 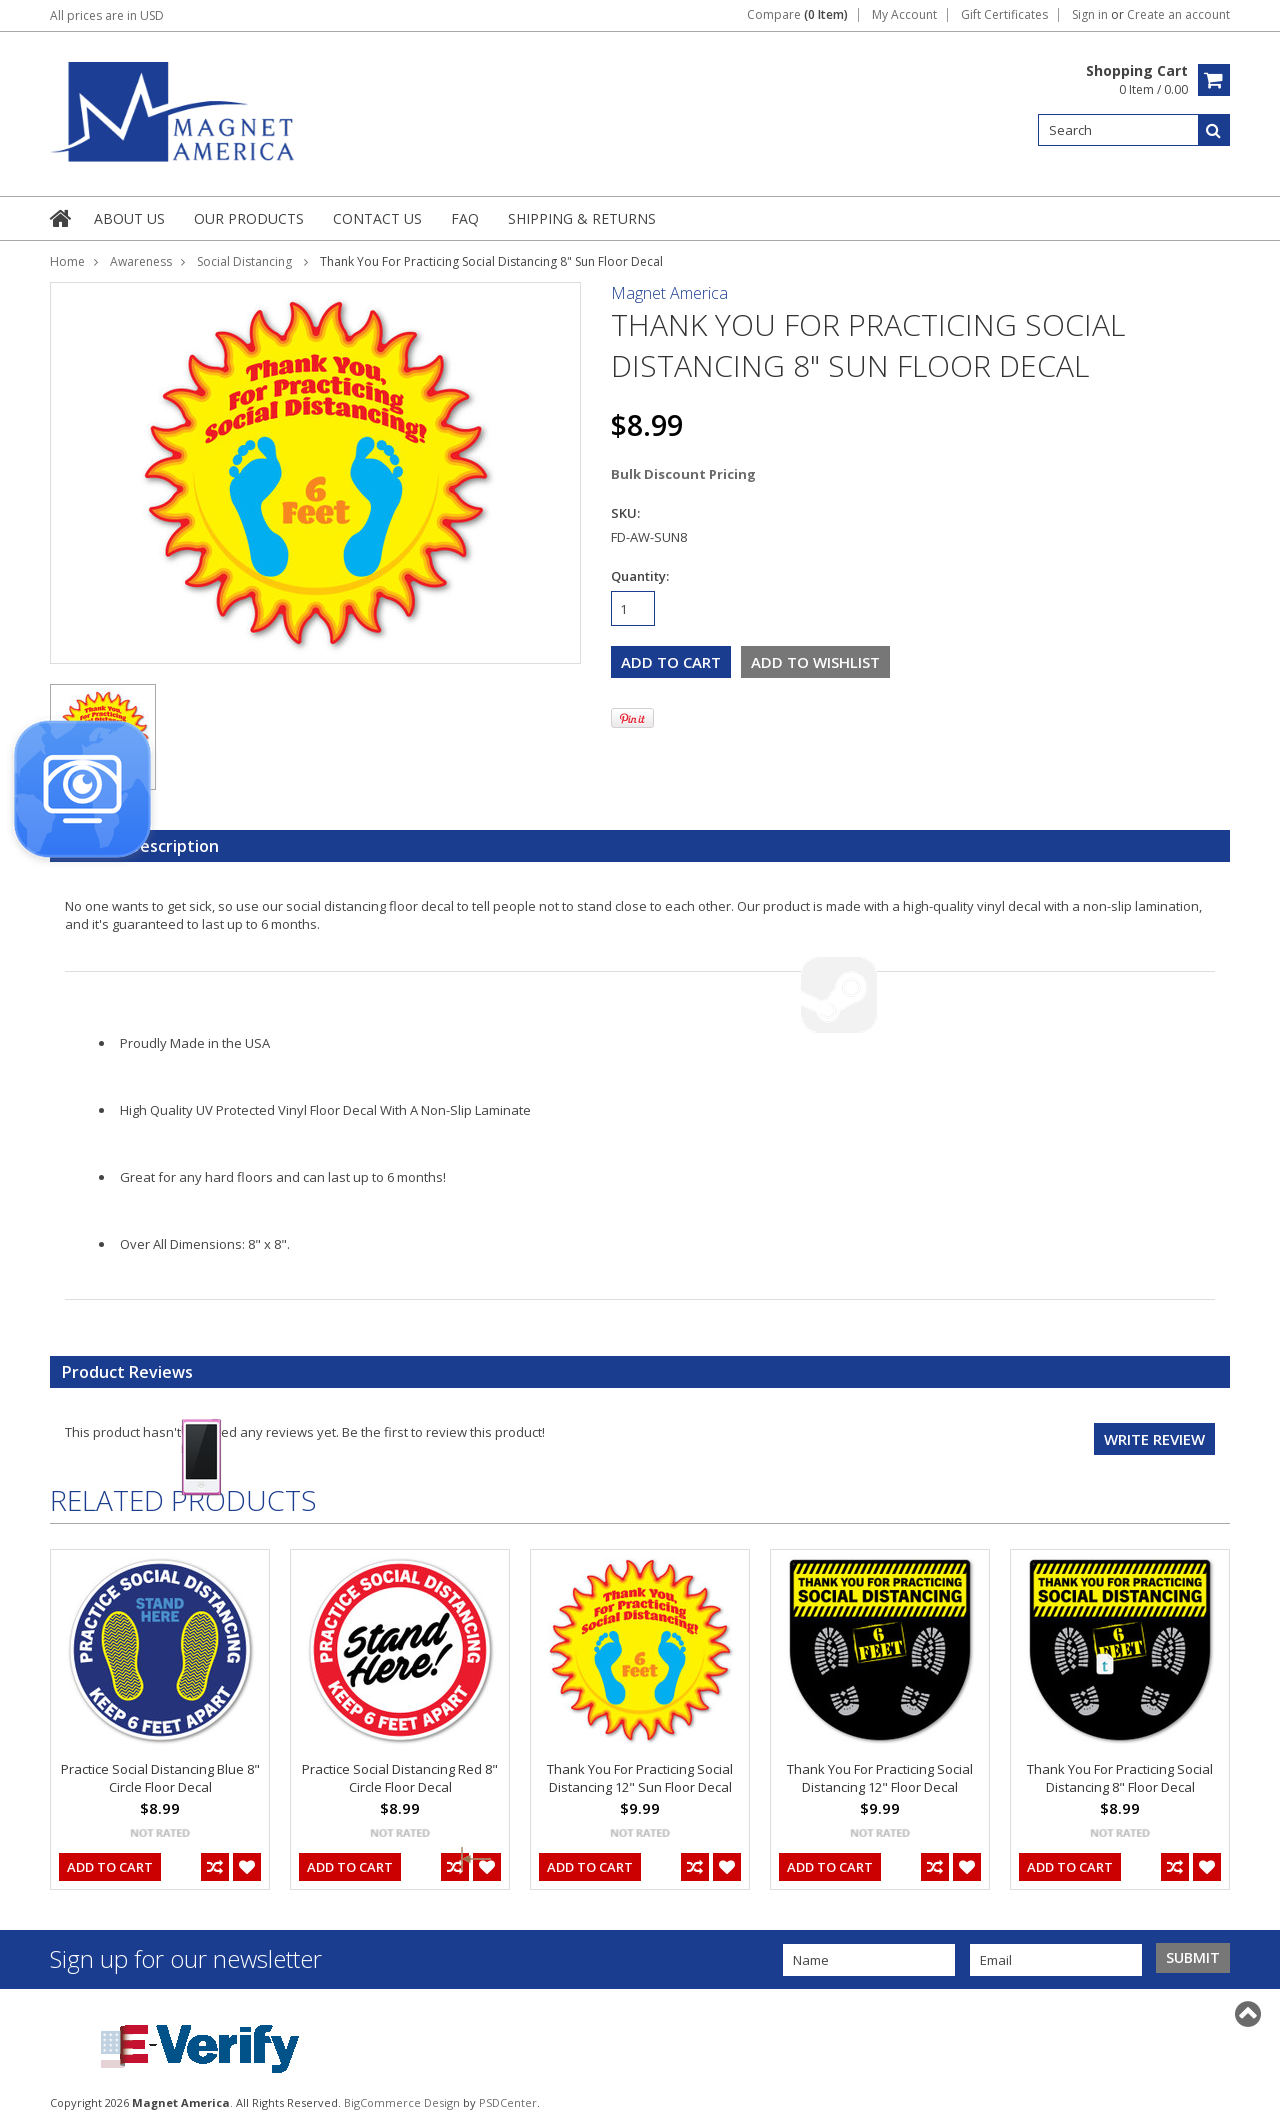 What do you see at coordinates (839, 995) in the screenshot?
I see `steam app status indicator in system tray` at bounding box center [839, 995].